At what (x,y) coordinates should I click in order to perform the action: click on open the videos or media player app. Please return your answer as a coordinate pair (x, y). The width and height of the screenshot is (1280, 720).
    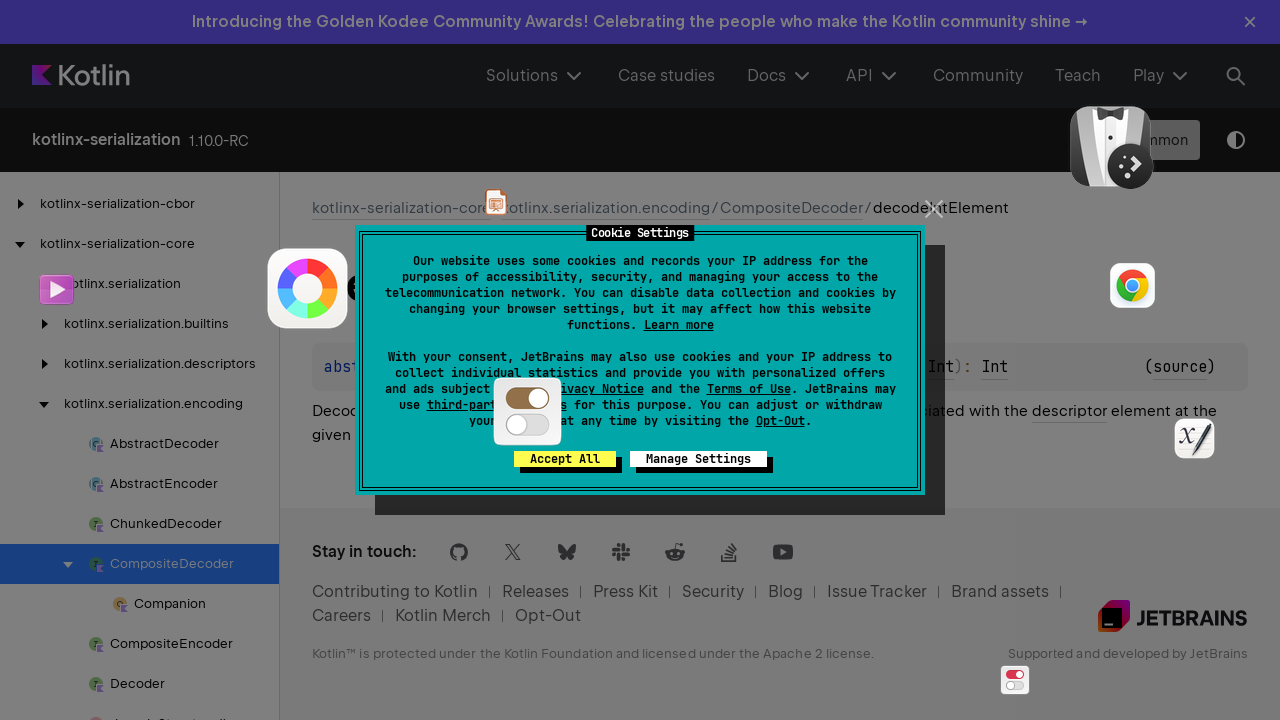
    Looking at the image, I should click on (56, 289).